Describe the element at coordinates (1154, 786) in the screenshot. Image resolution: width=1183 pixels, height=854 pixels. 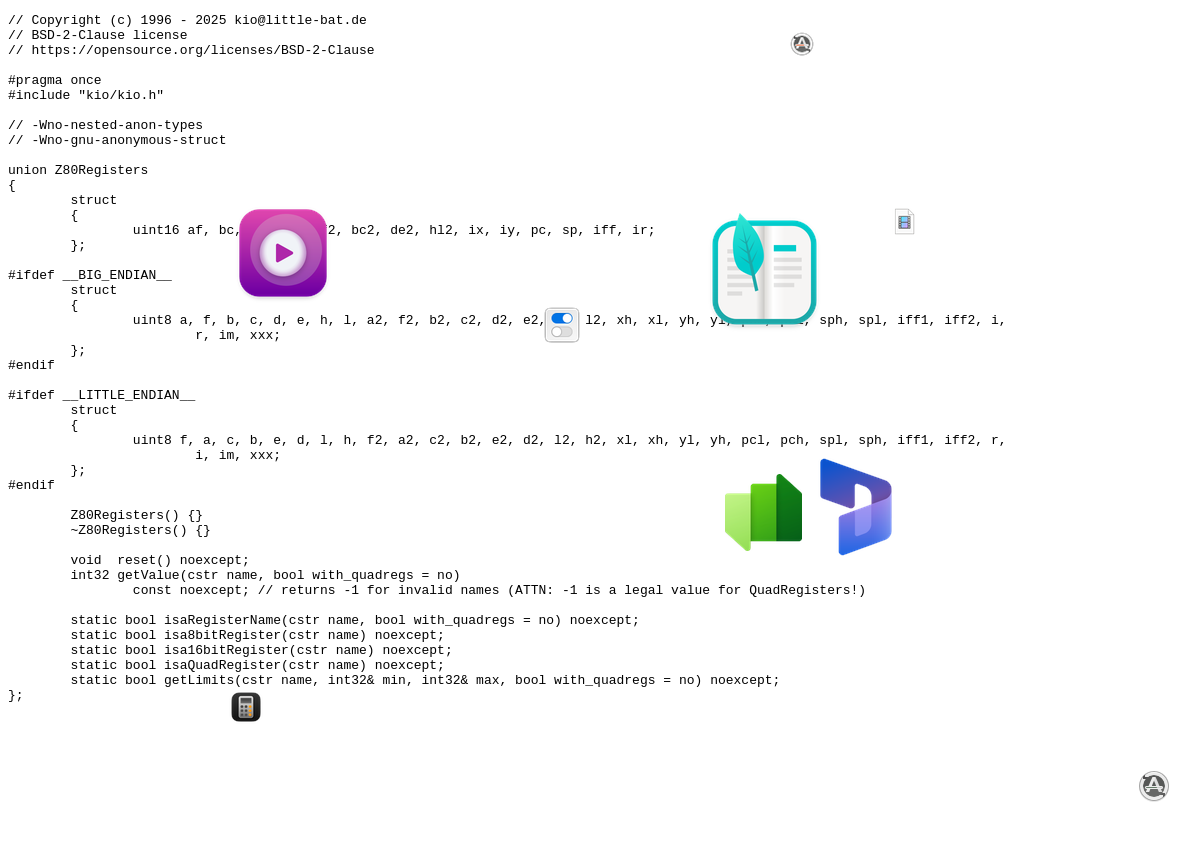
I see `open the software updater application` at that location.